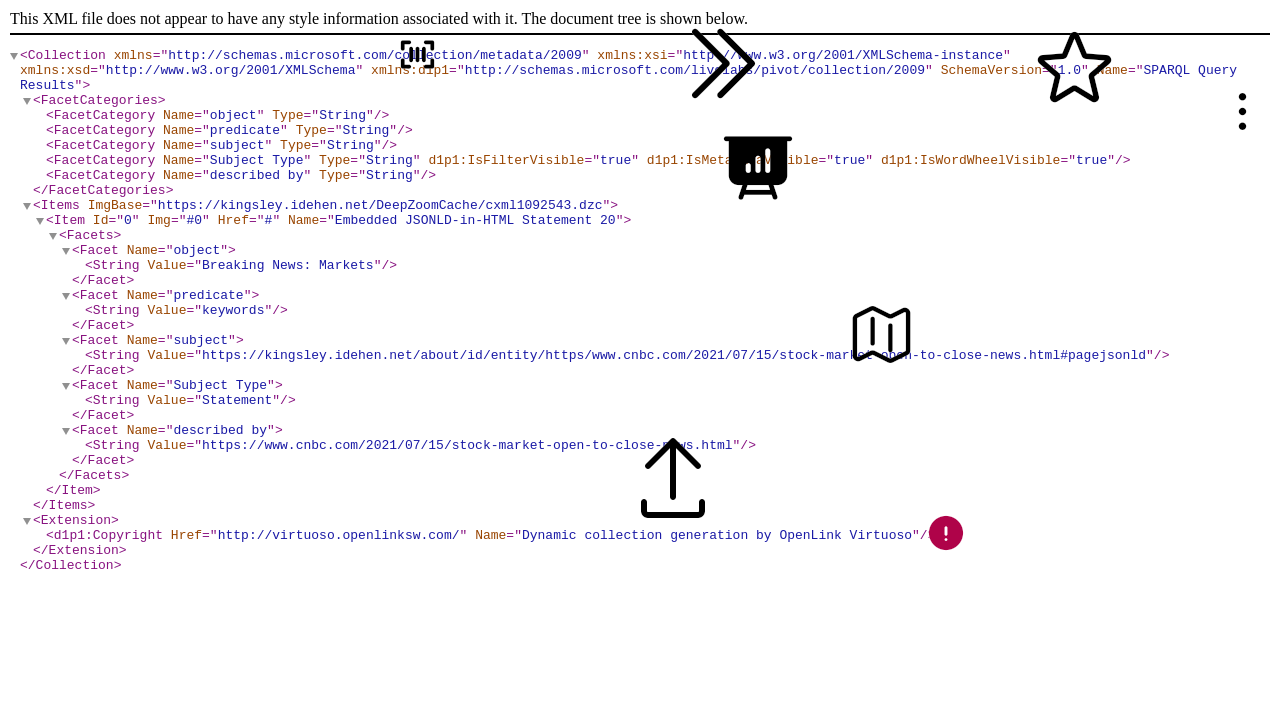 The image size is (1280, 720). I want to click on open more options menu, so click(1242, 111).